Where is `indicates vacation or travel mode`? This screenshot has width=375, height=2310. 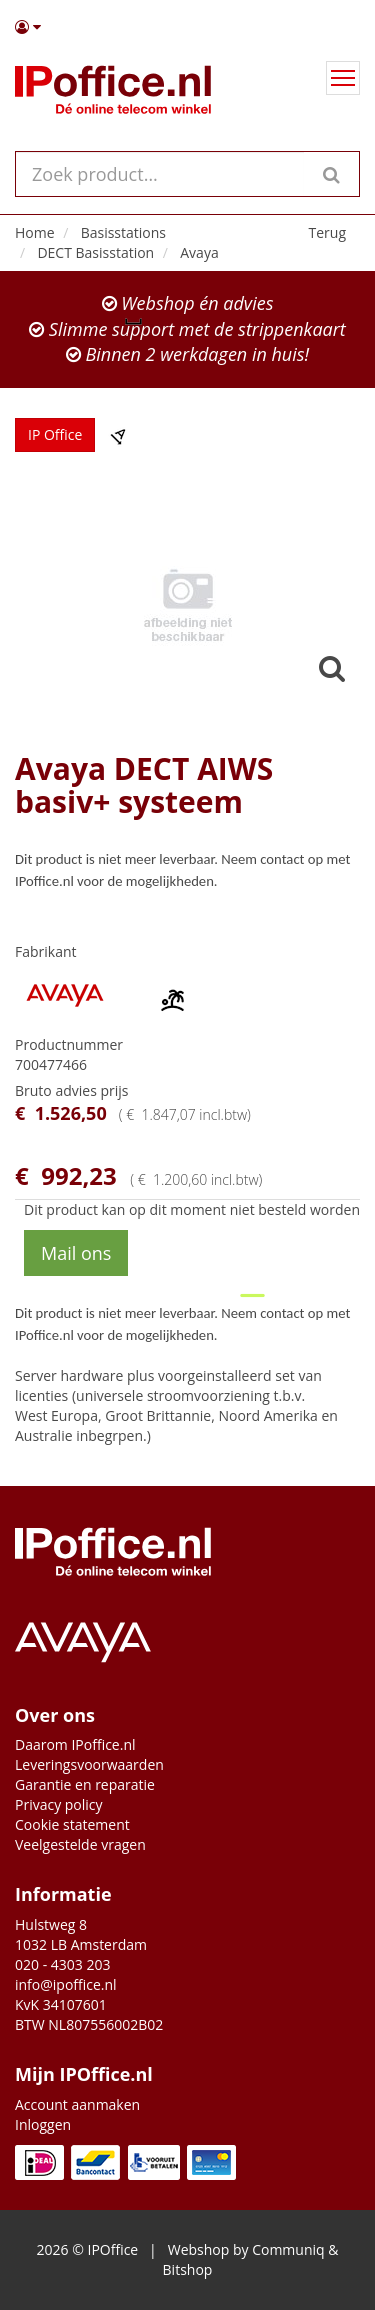 indicates vacation or travel mode is located at coordinates (172, 1000).